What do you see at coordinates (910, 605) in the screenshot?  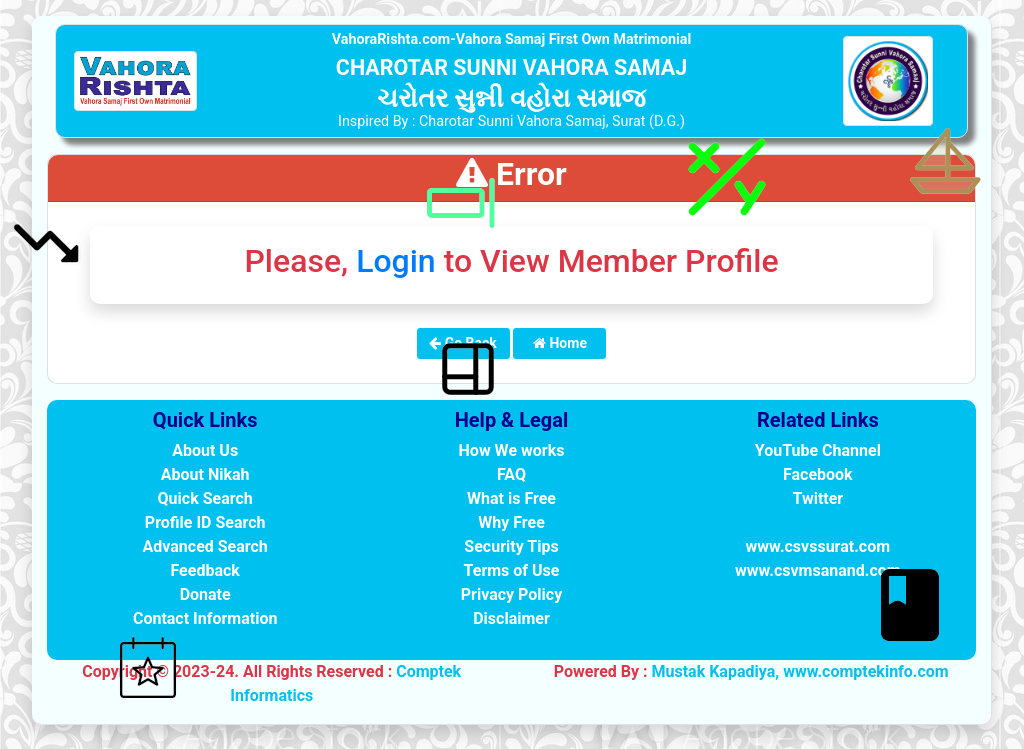 I see `open reading or ebook library` at bounding box center [910, 605].